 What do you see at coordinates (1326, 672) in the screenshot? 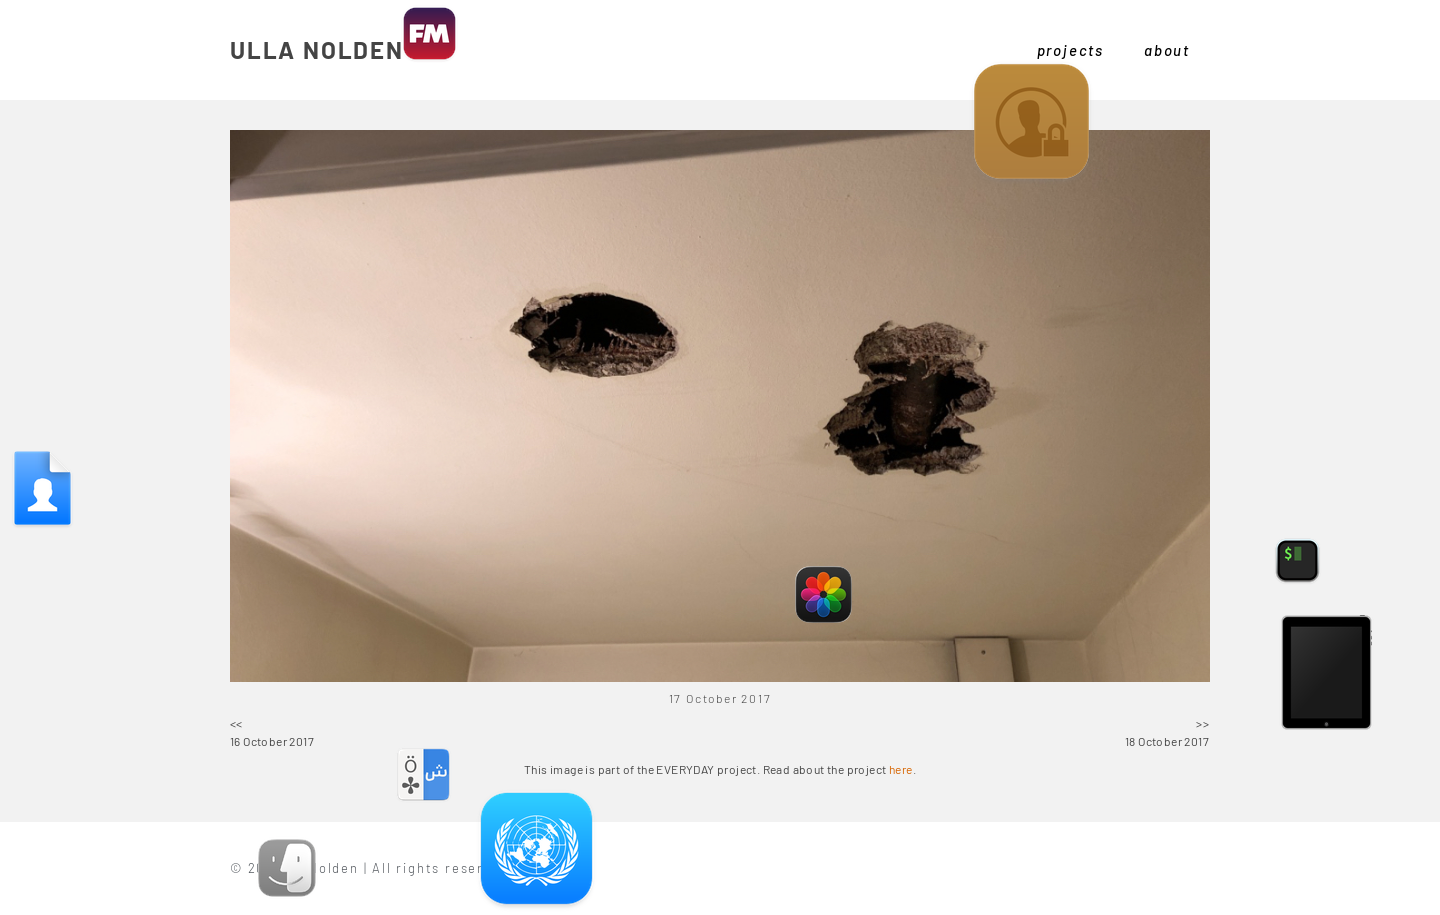
I see `iPad device icon` at bounding box center [1326, 672].